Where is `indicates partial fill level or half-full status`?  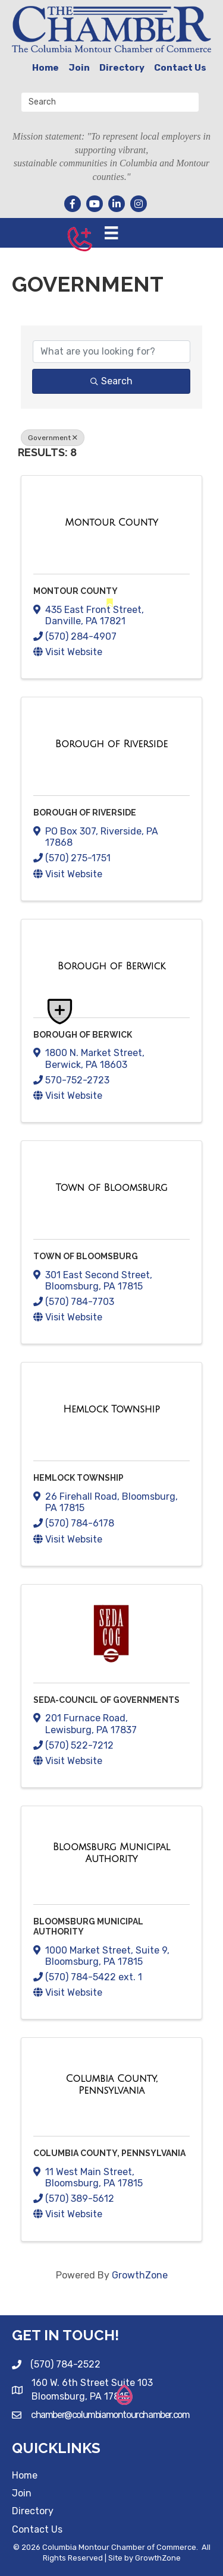 indicates partial fill level or half-full status is located at coordinates (124, 2395).